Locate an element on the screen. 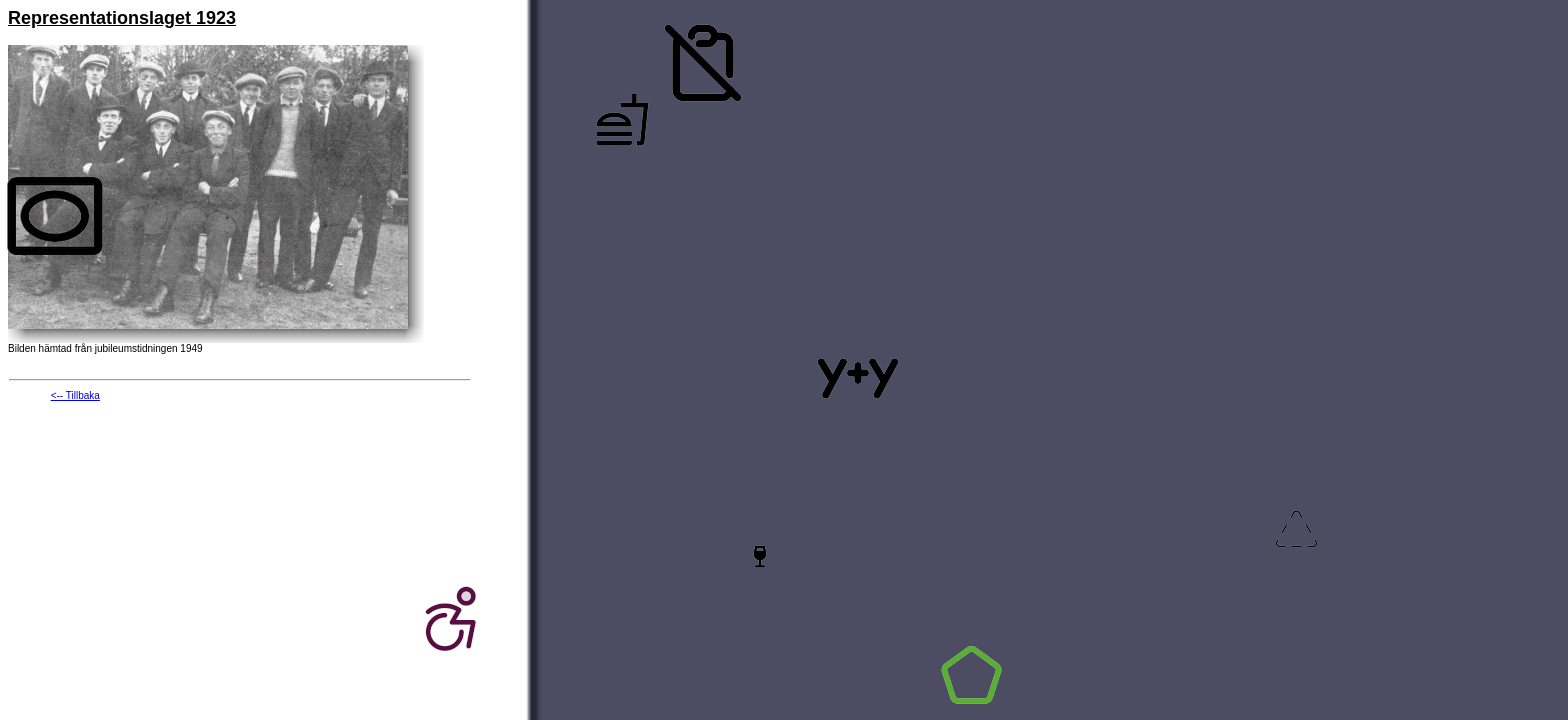 This screenshot has width=1568, height=720. disable report notifications is located at coordinates (703, 63).